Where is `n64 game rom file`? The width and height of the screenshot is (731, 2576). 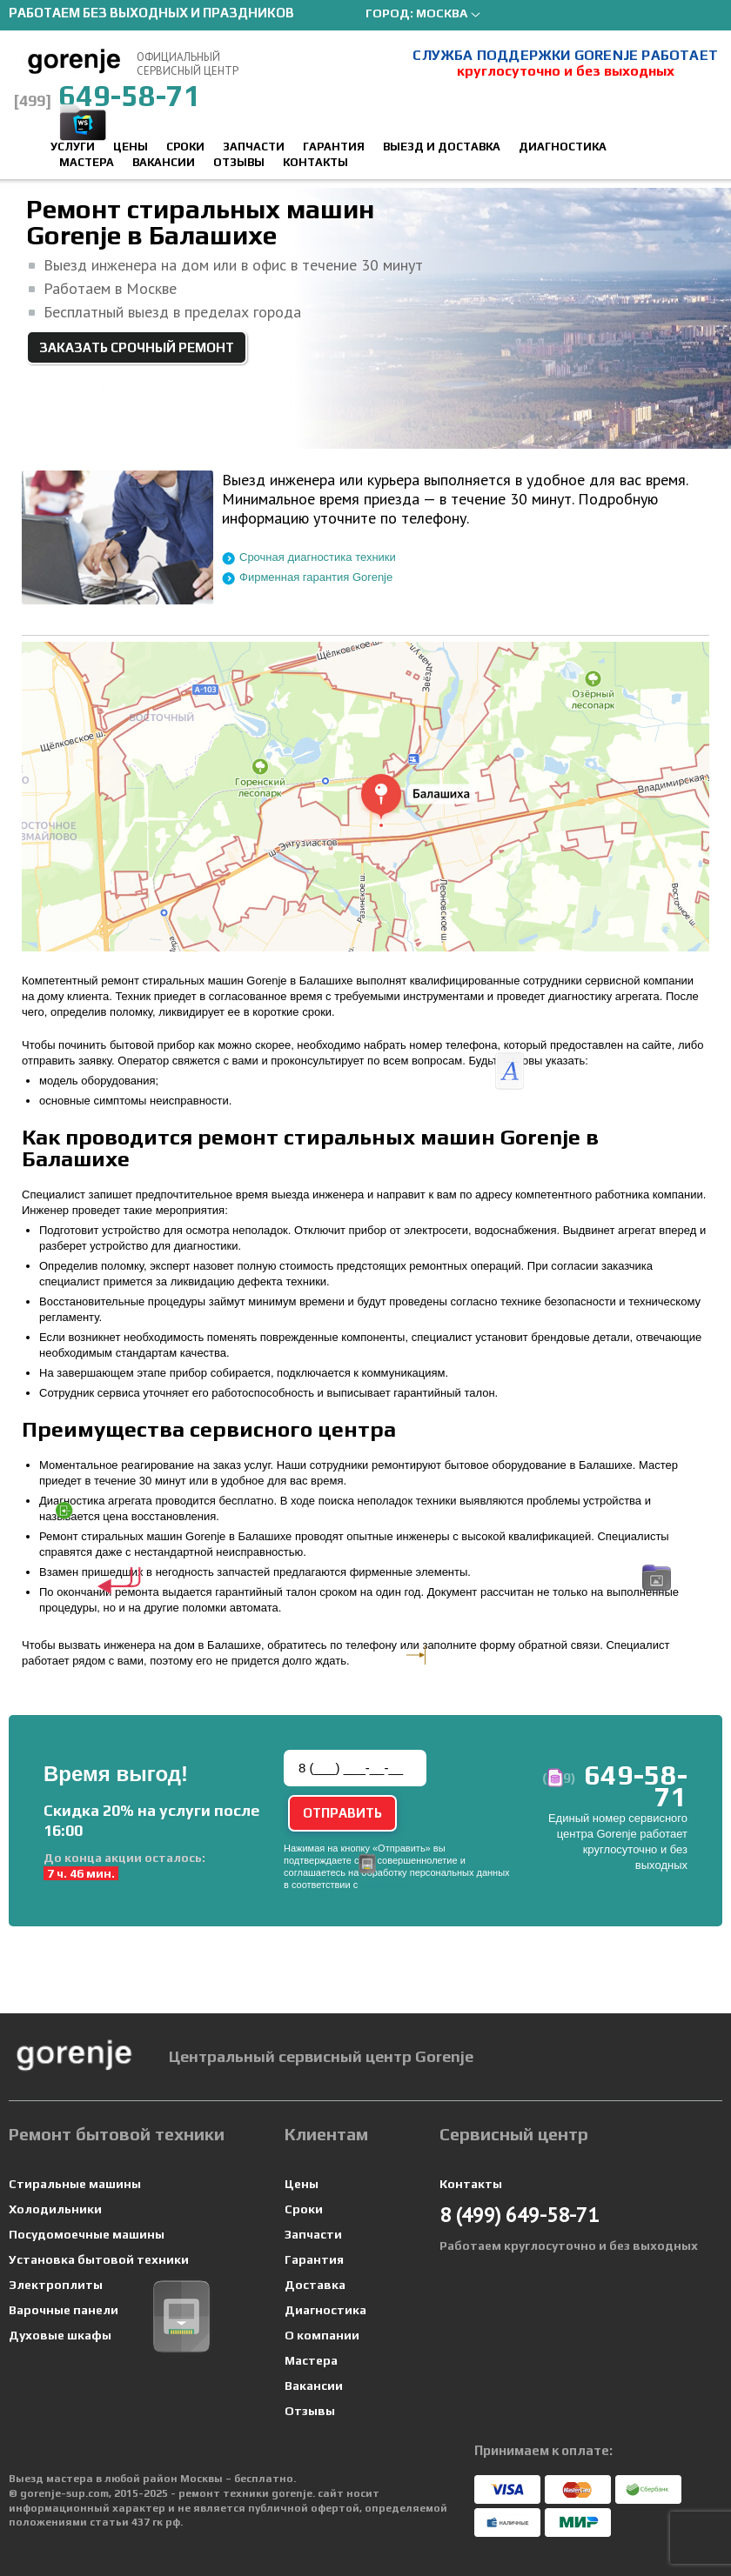 n64 game rom file is located at coordinates (181, 2316).